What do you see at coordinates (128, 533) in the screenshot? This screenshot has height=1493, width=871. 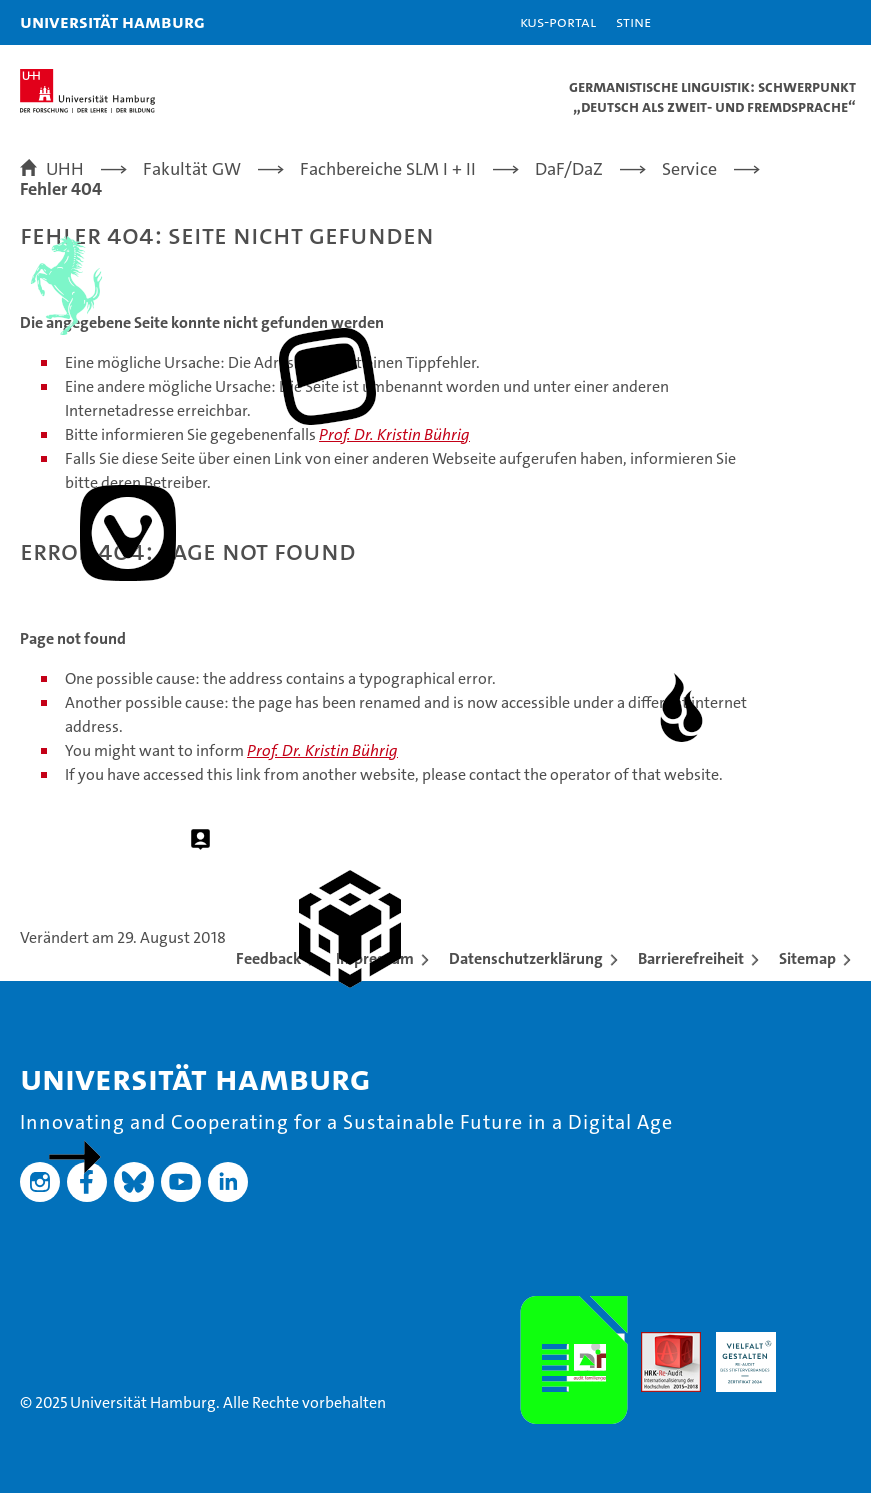 I see `open vivaldi browser` at bounding box center [128, 533].